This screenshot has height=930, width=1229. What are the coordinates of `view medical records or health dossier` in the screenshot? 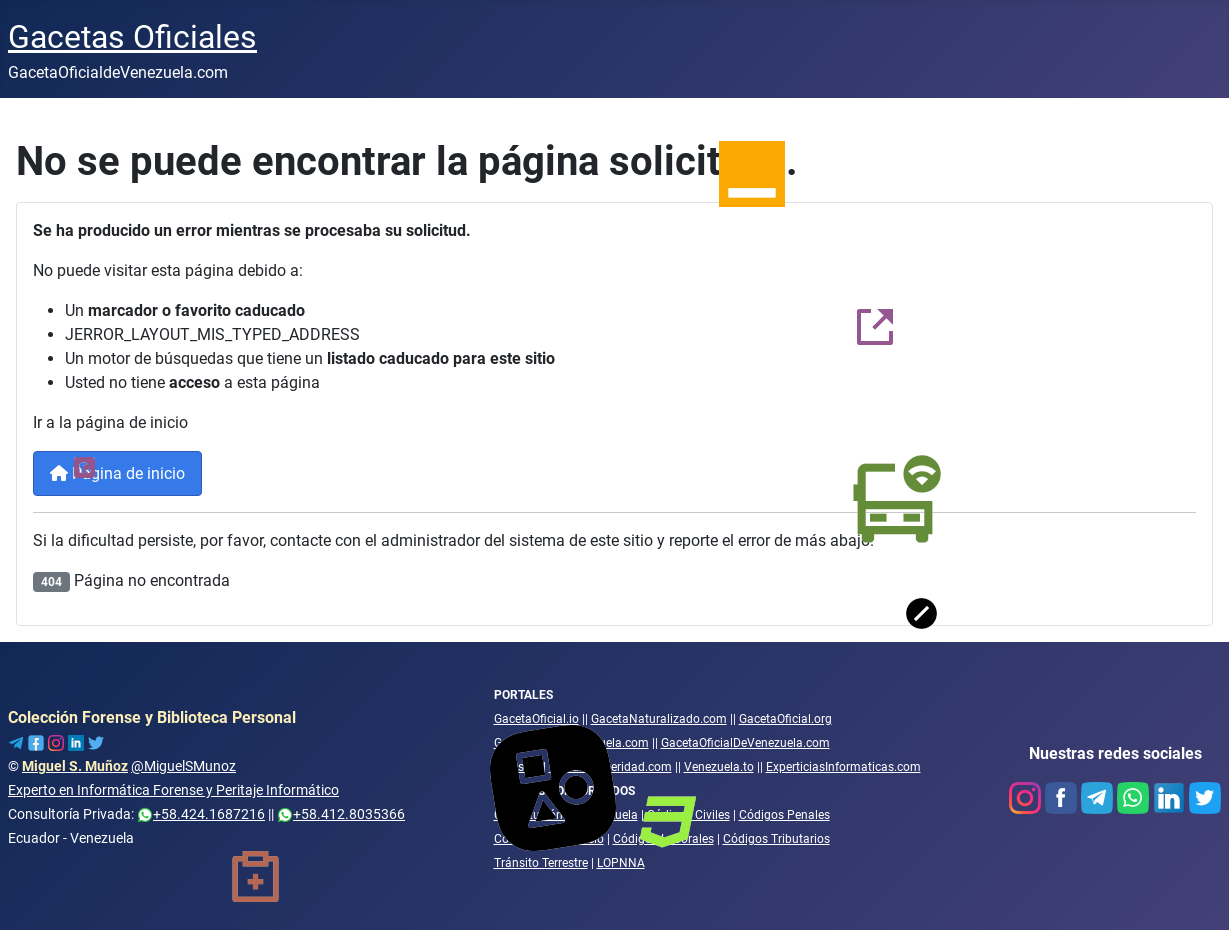 It's located at (255, 876).